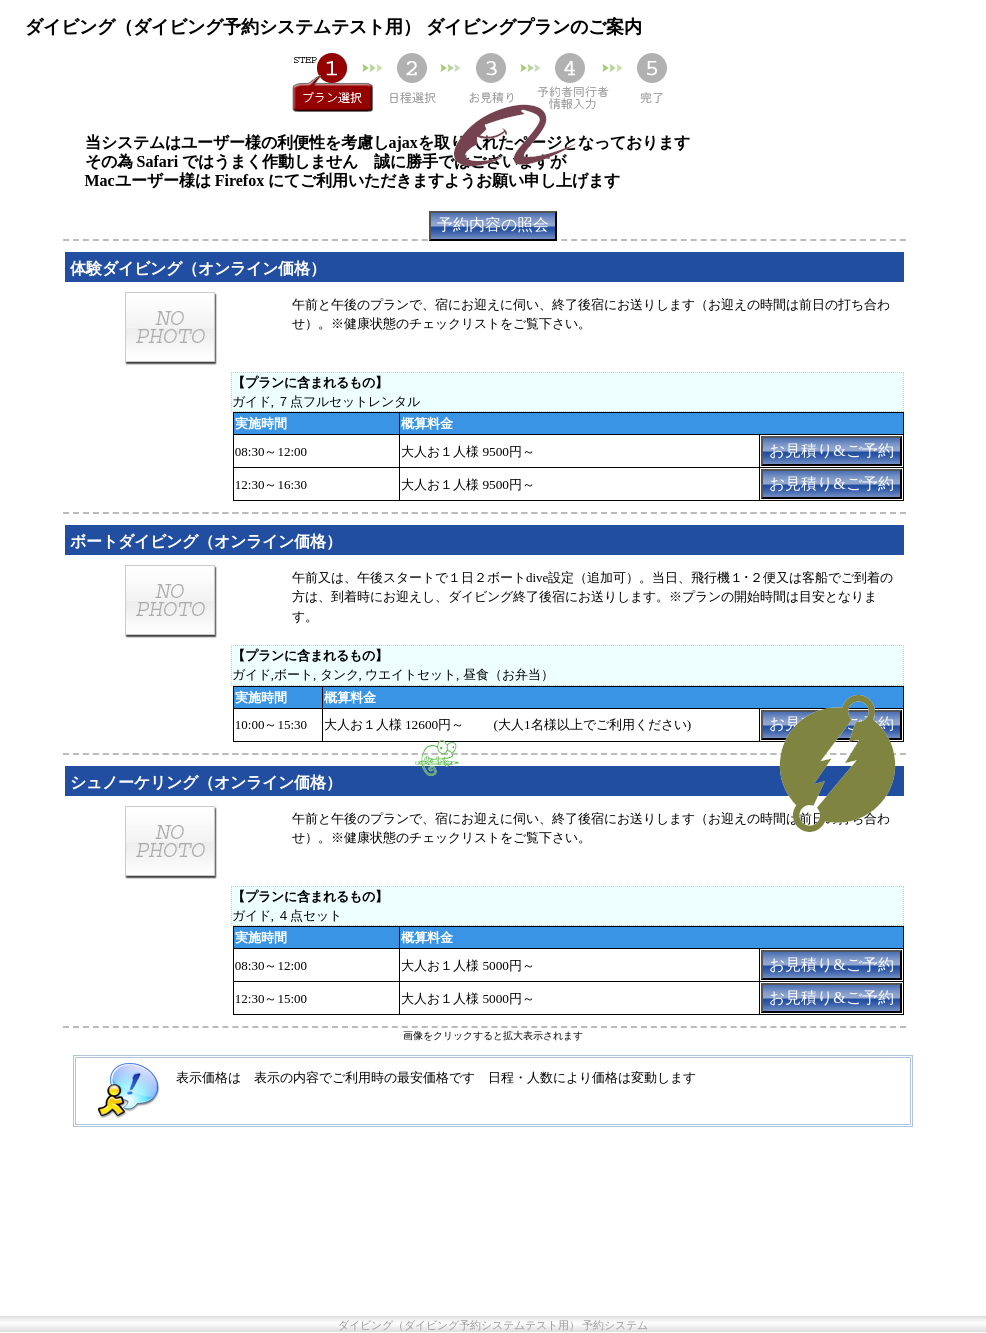 The height and width of the screenshot is (1333, 986). Describe the element at coordinates (437, 758) in the screenshot. I see `open notepad++ text editor` at that location.